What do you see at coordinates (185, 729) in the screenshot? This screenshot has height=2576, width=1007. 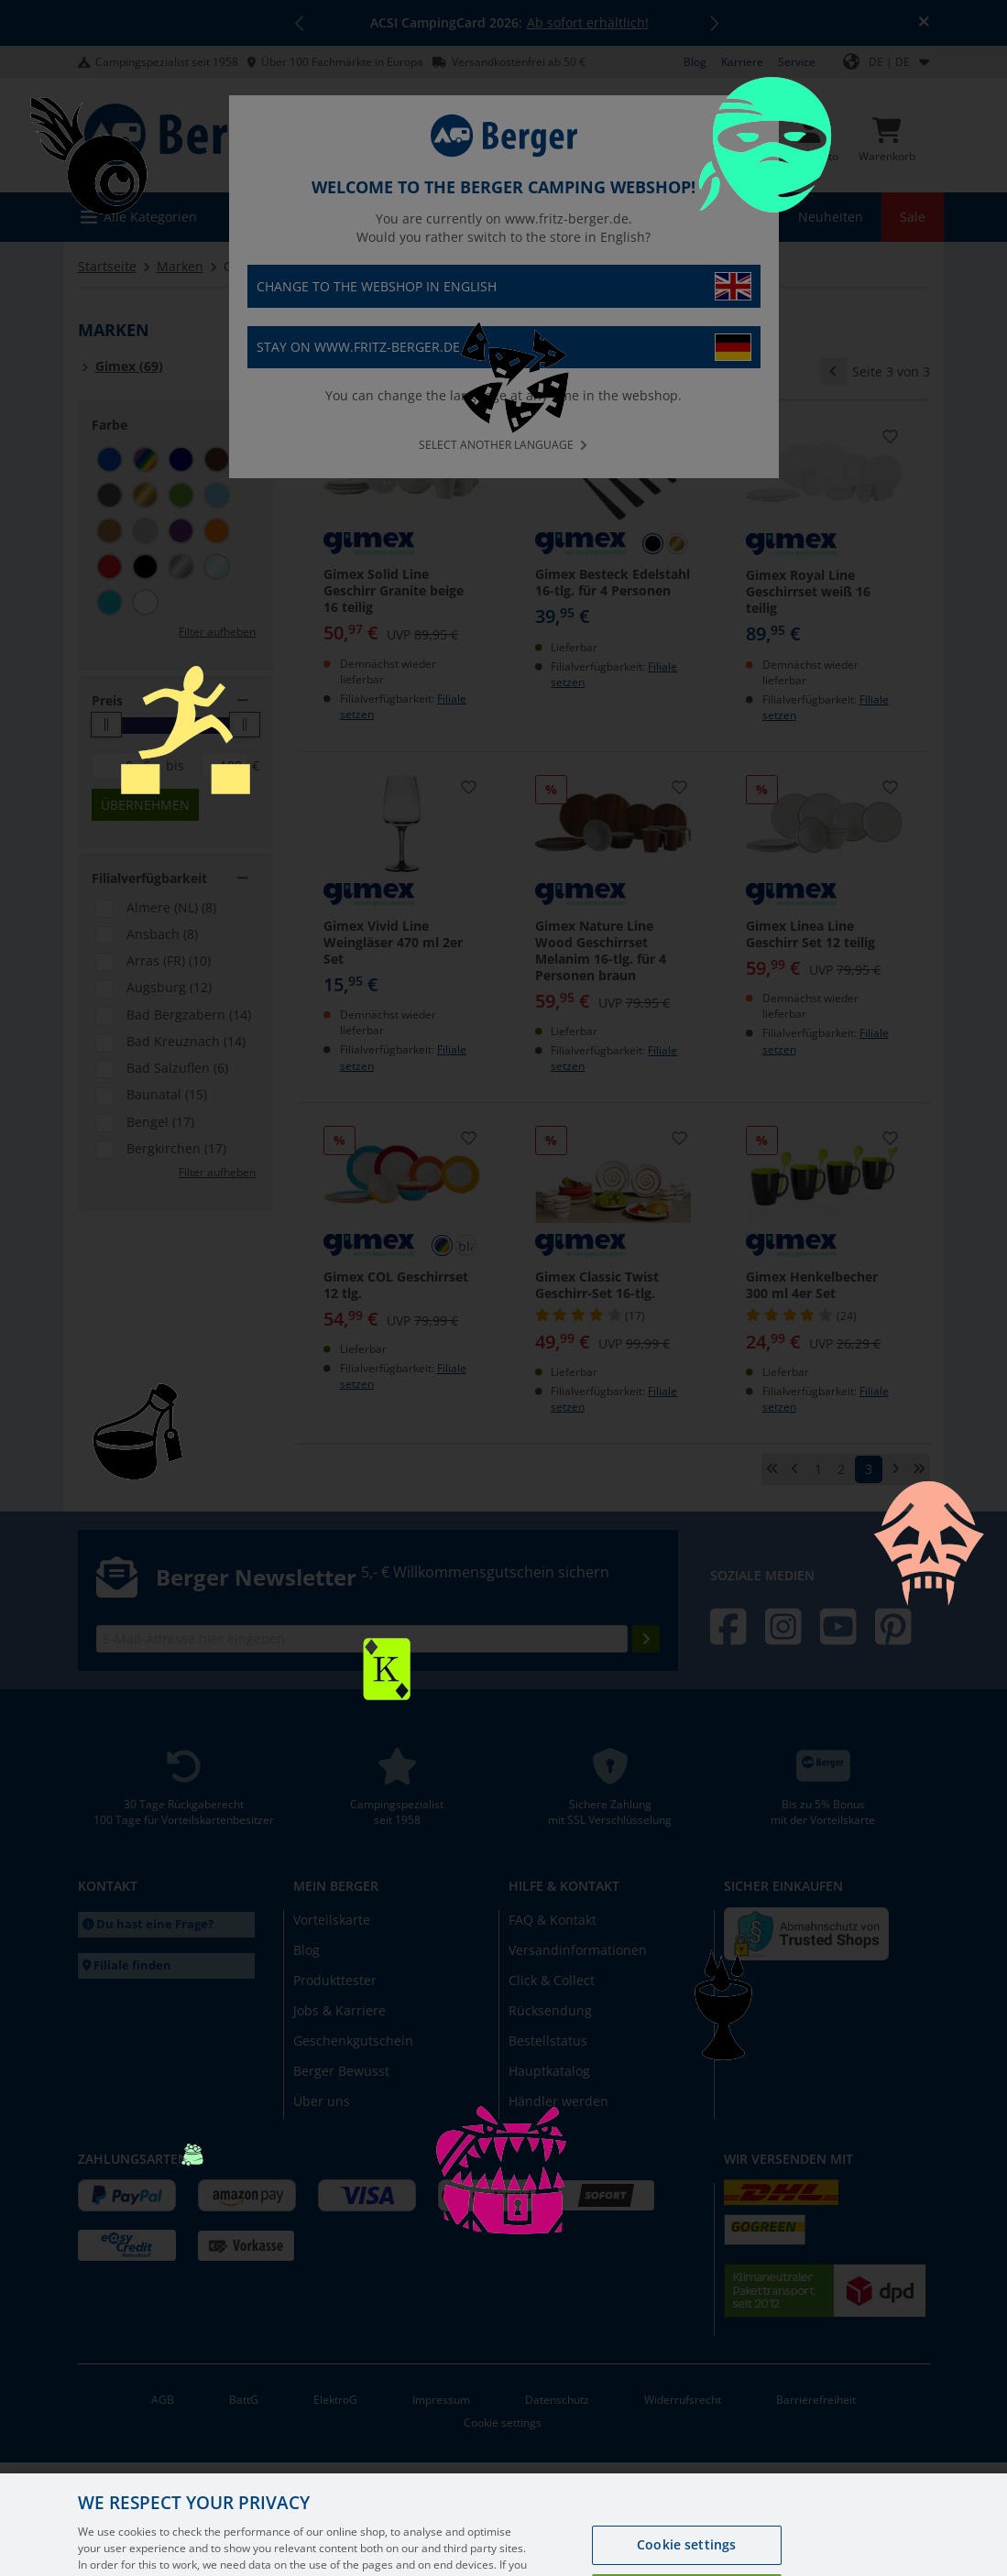 I see `jump across platforms or obstacles` at bounding box center [185, 729].